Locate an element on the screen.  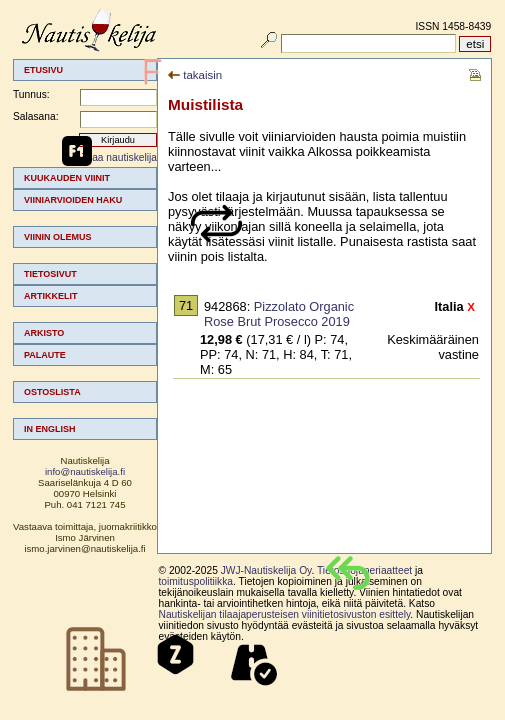
route or destination confirmed is located at coordinates (251, 662).